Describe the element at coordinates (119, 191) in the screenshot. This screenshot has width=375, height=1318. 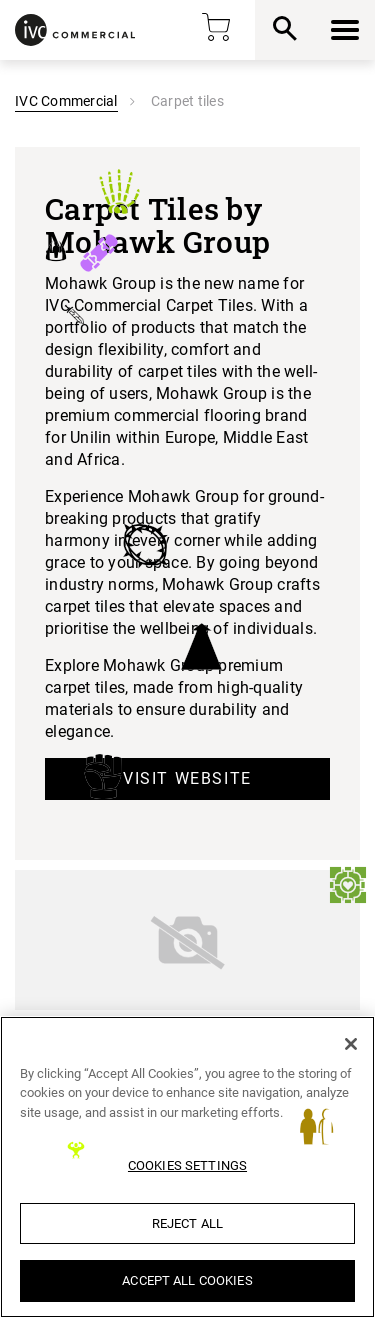
I see `skeleton or undead enemy type indicator` at that location.